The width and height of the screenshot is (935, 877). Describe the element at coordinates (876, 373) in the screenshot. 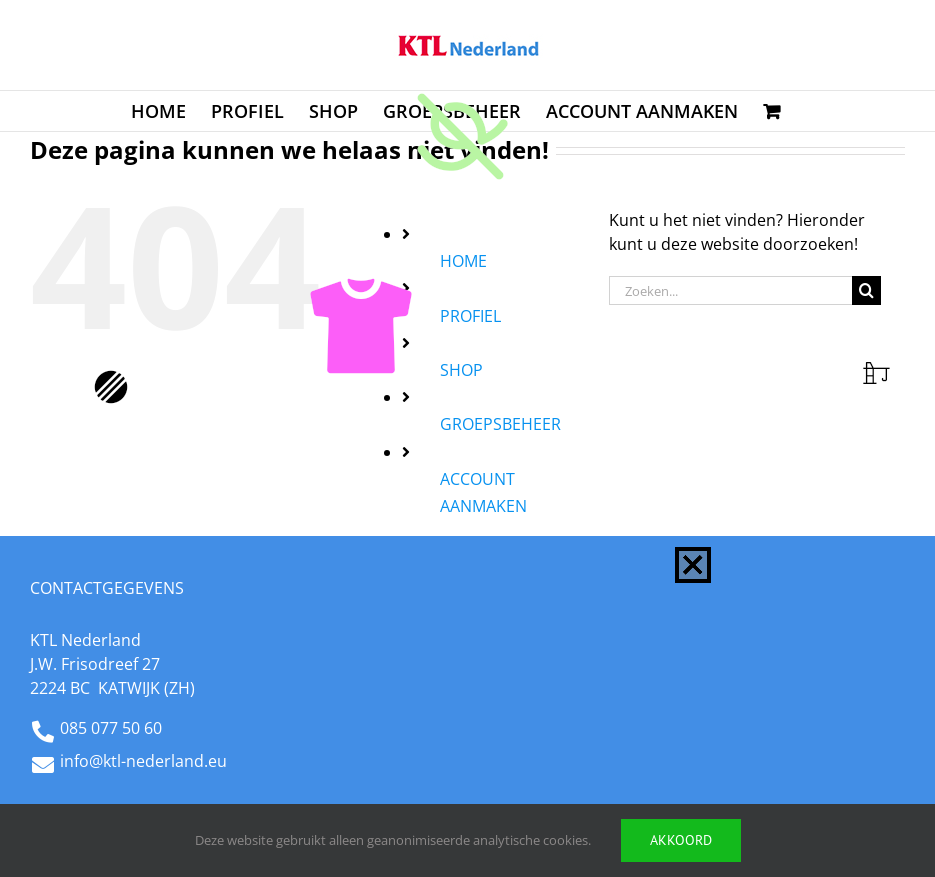

I see `construction or building in progress` at that location.